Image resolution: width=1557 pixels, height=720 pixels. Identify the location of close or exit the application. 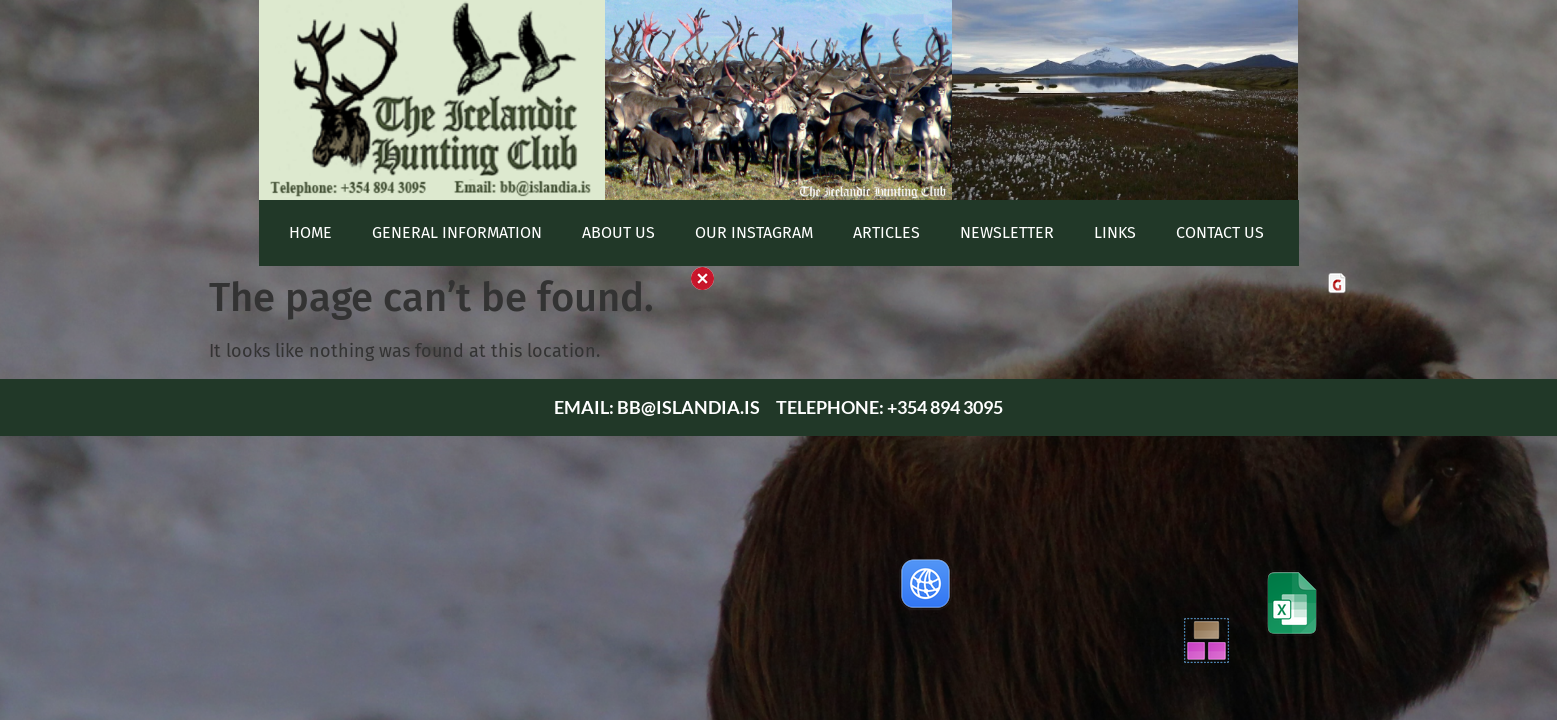
(702, 278).